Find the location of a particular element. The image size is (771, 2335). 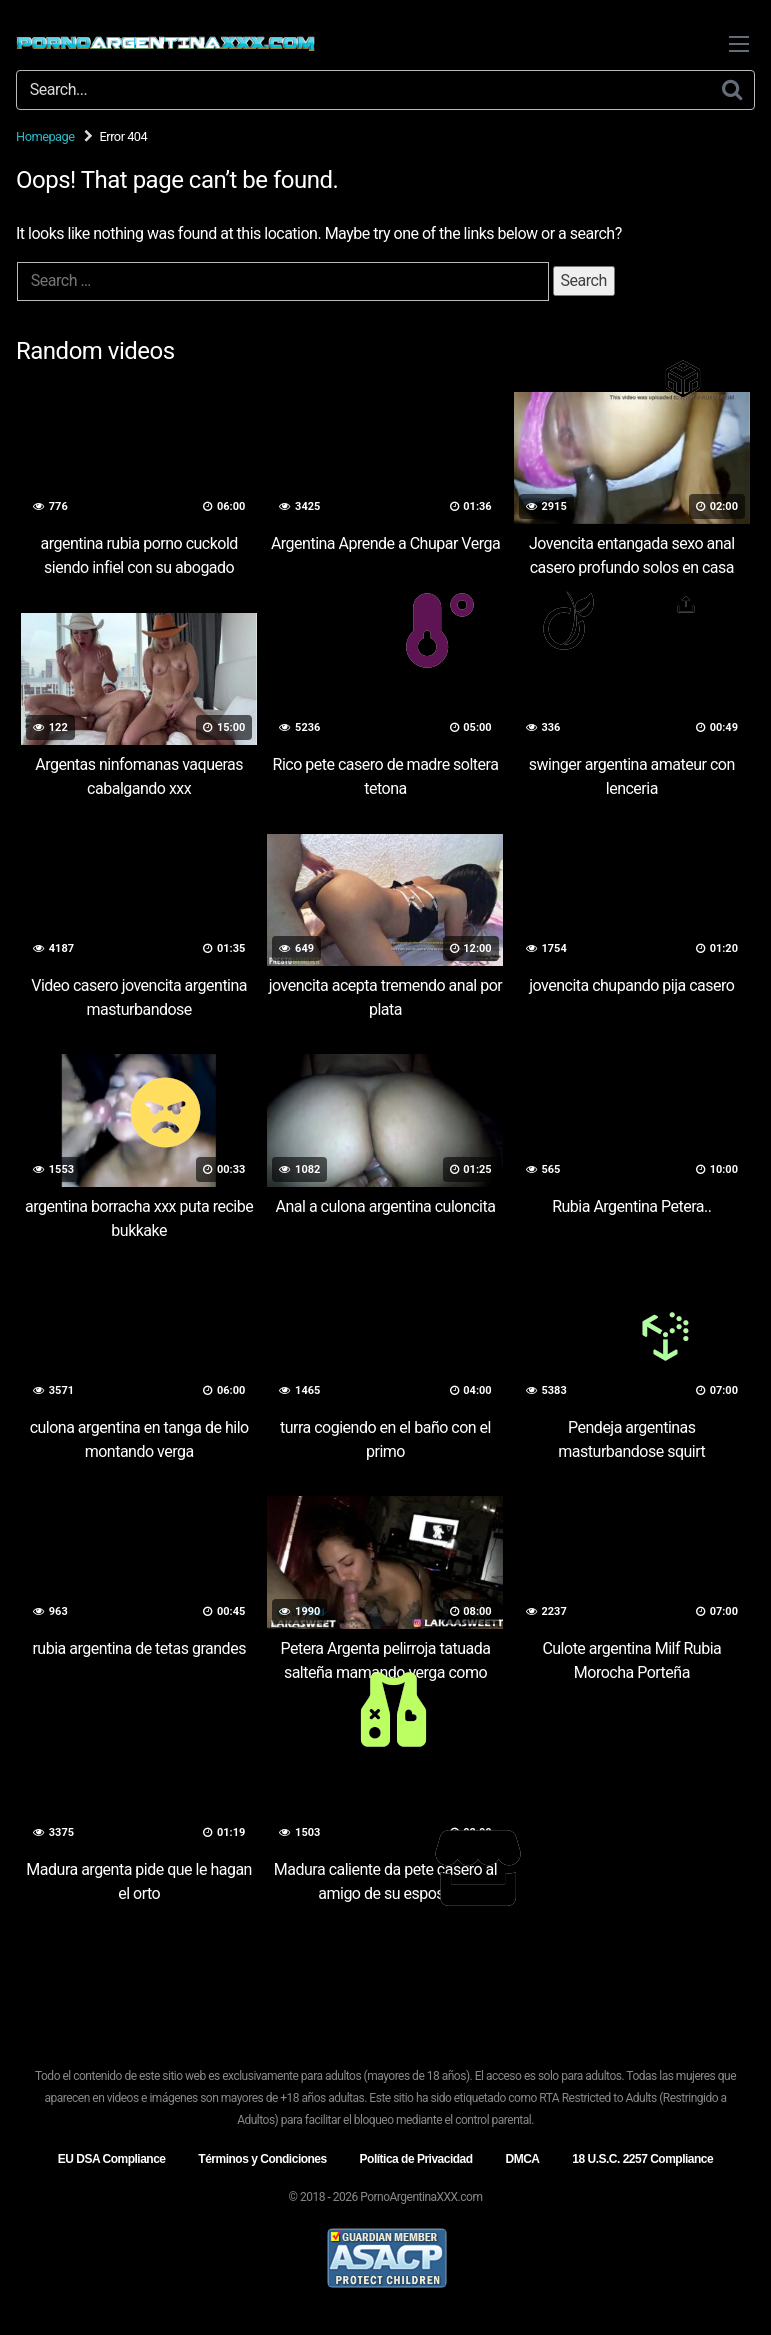

indicates low temperature reading is located at coordinates (436, 630).